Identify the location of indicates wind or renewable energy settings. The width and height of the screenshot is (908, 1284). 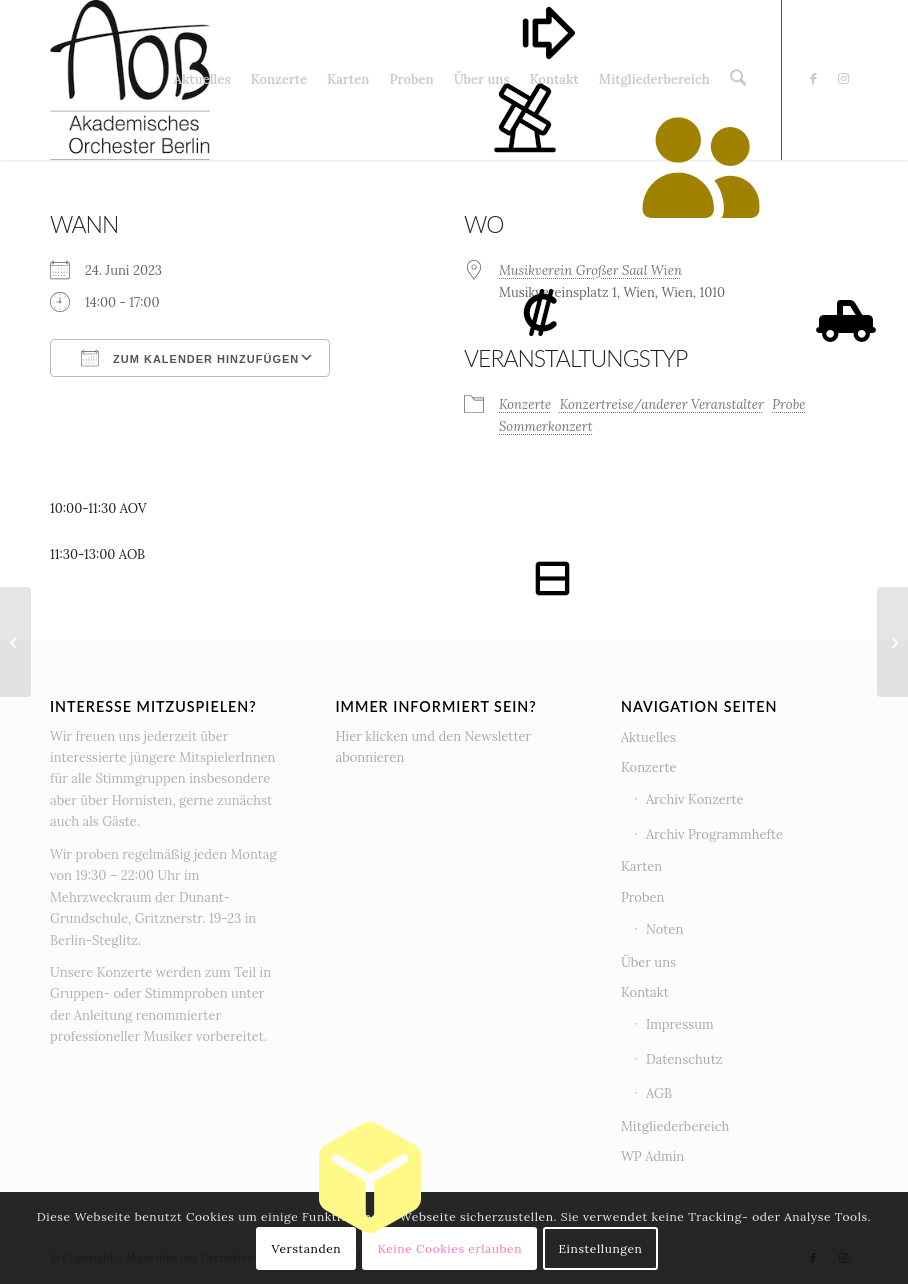
(525, 119).